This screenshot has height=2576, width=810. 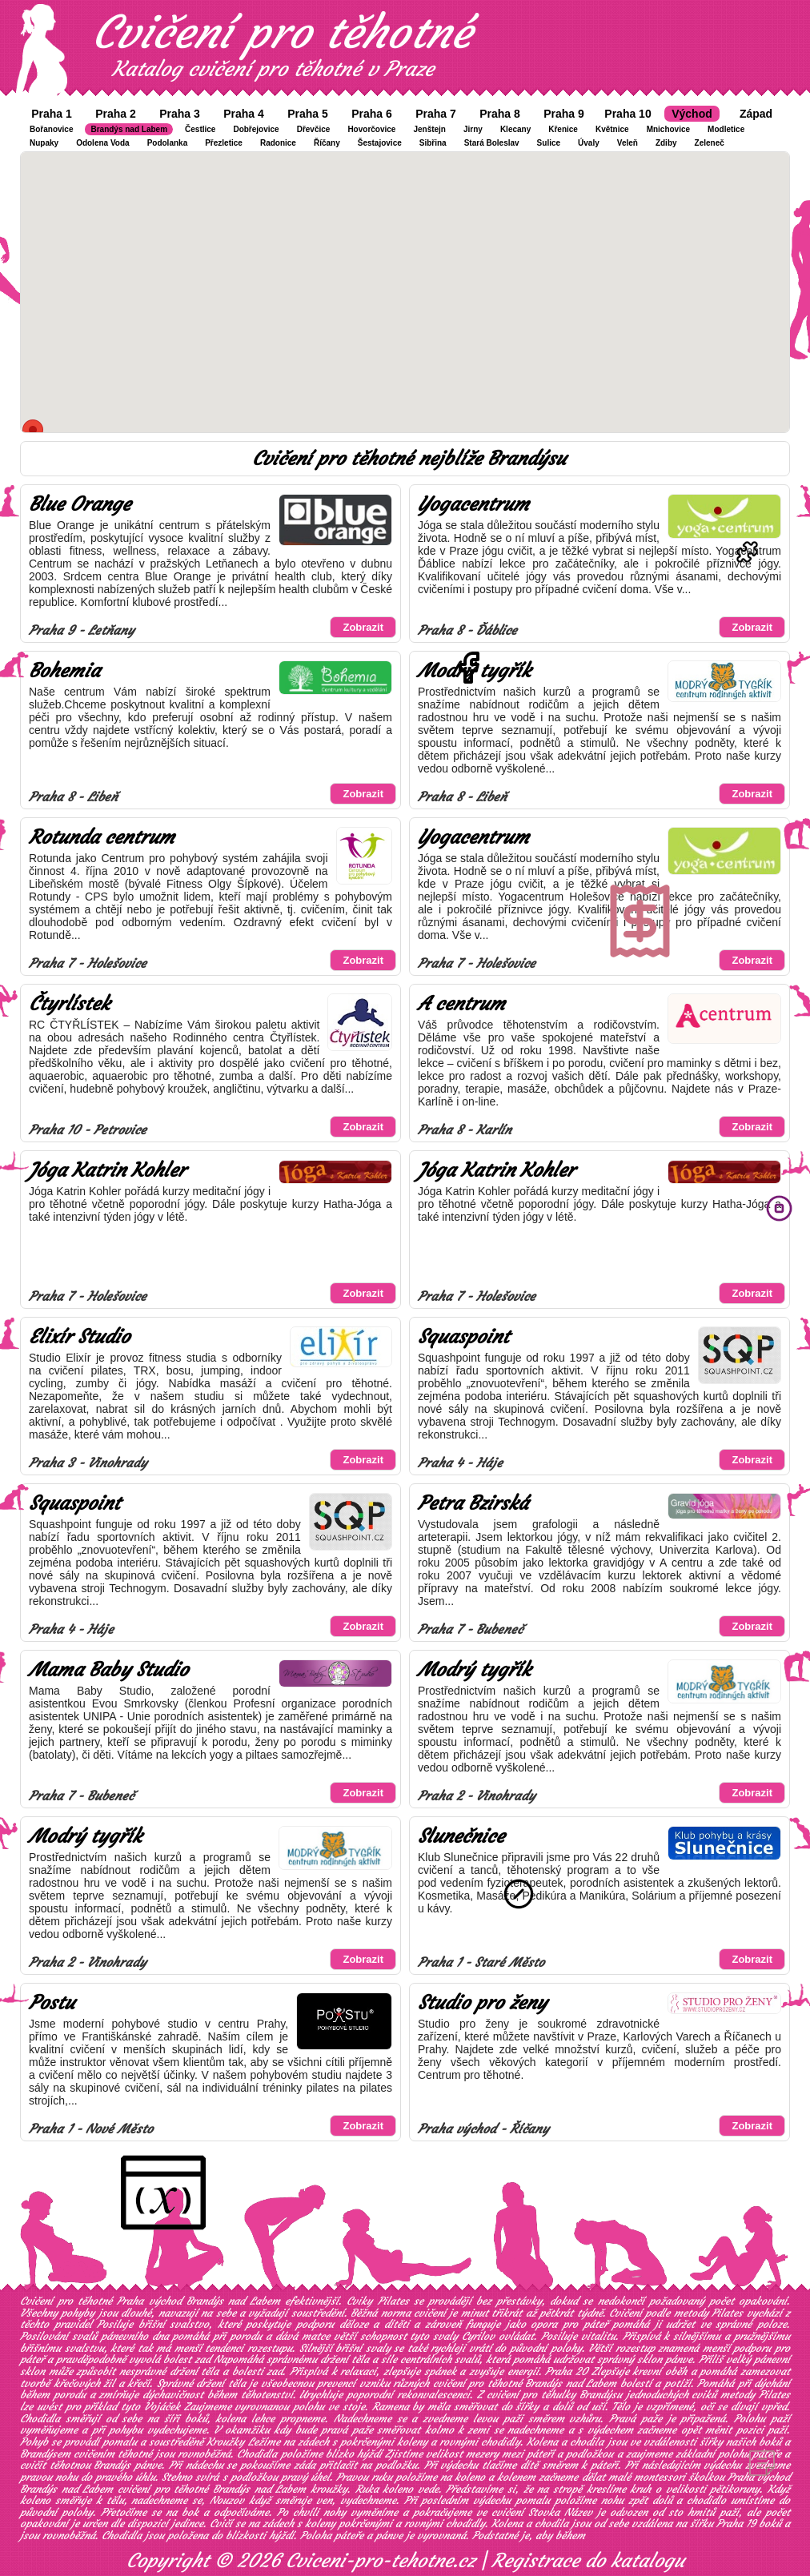 I want to click on create a new note, so click(x=762, y=2463).